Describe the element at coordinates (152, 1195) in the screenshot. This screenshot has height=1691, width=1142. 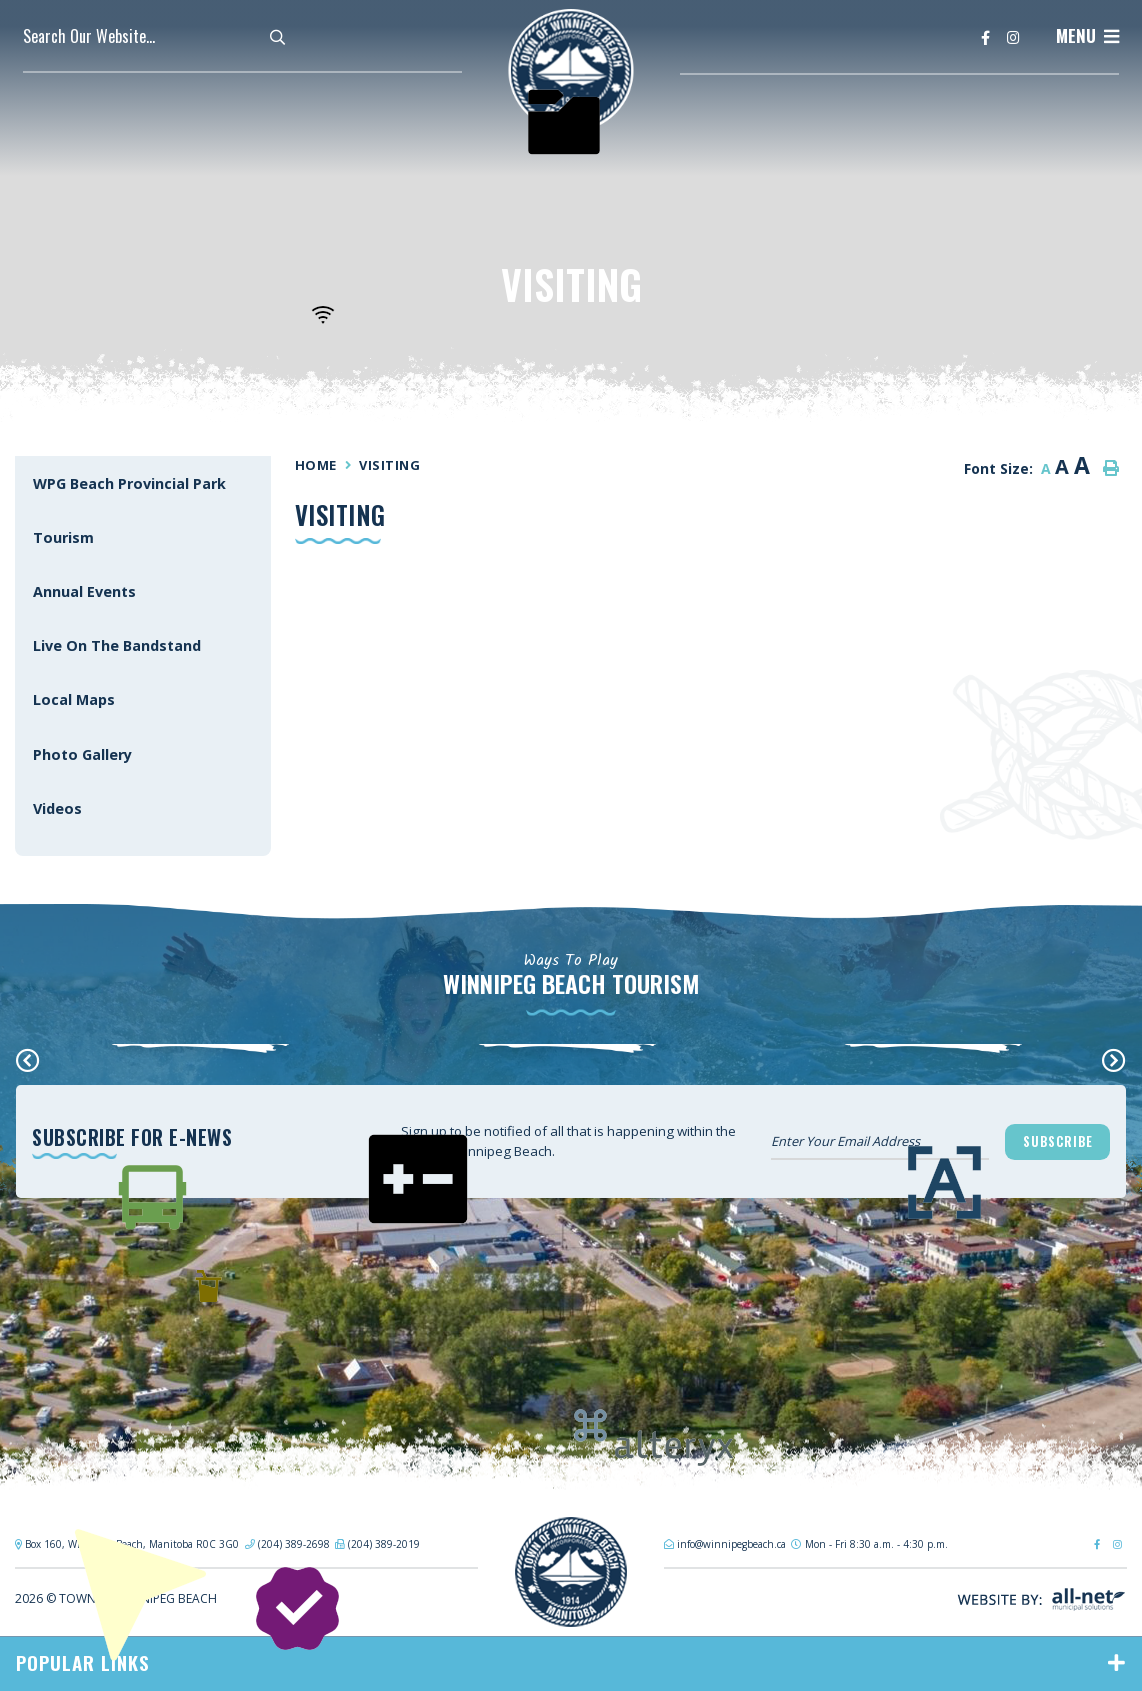
I see `view public transit options` at that location.